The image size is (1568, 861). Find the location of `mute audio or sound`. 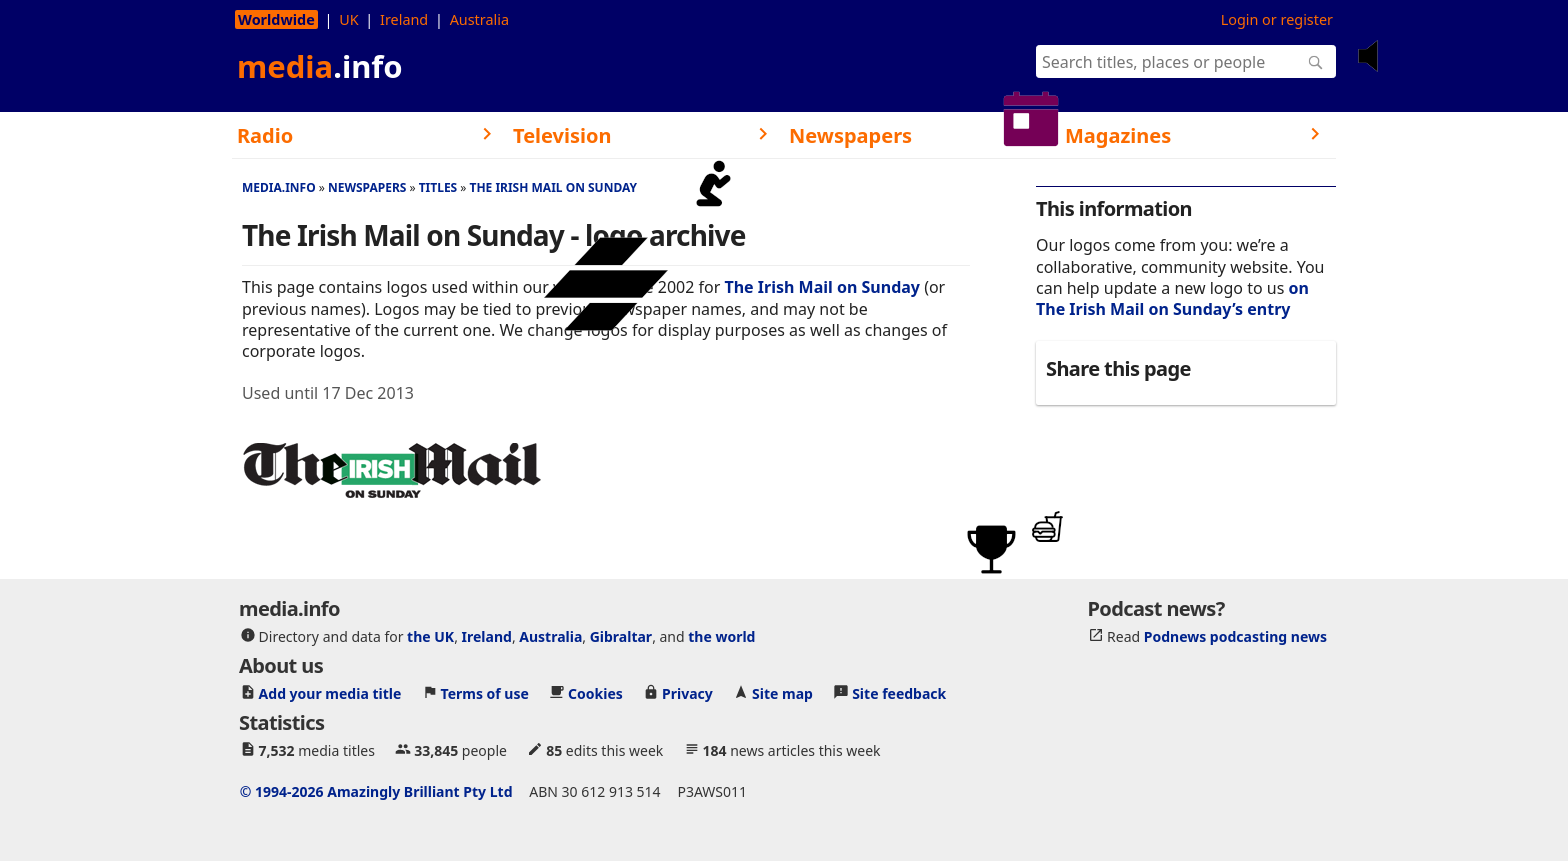

mute audio or sound is located at coordinates (1368, 56).